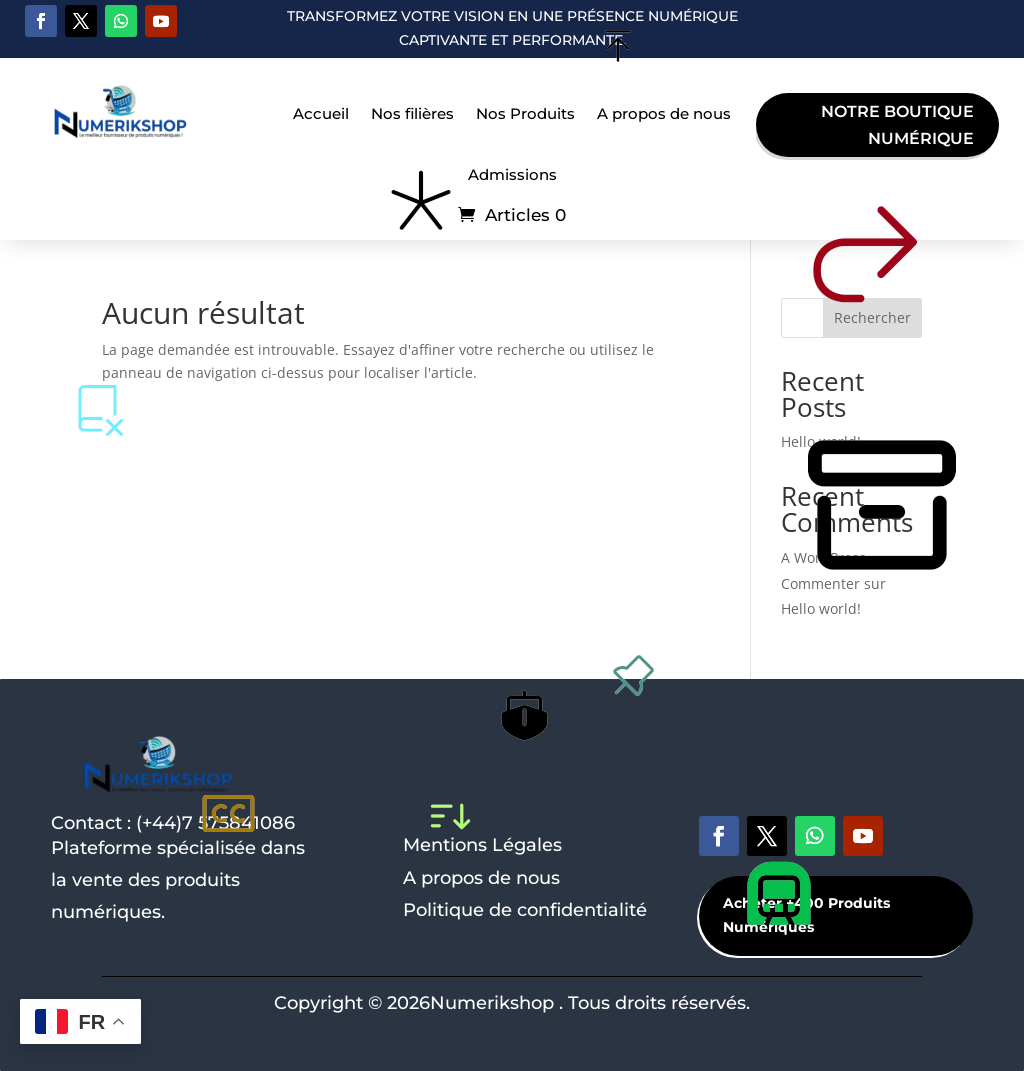 This screenshot has width=1024, height=1071. What do you see at coordinates (450, 815) in the screenshot?
I see `sort items in descending order` at bounding box center [450, 815].